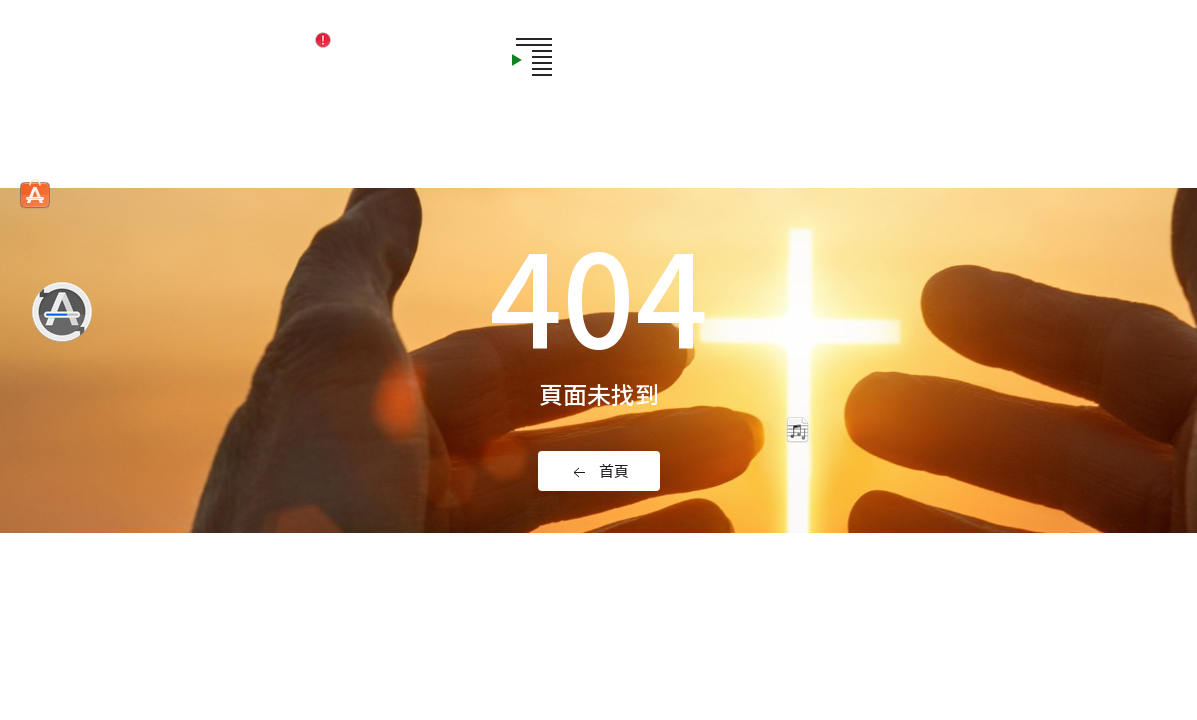  Describe the element at coordinates (323, 40) in the screenshot. I see `report a system crash or error` at that location.